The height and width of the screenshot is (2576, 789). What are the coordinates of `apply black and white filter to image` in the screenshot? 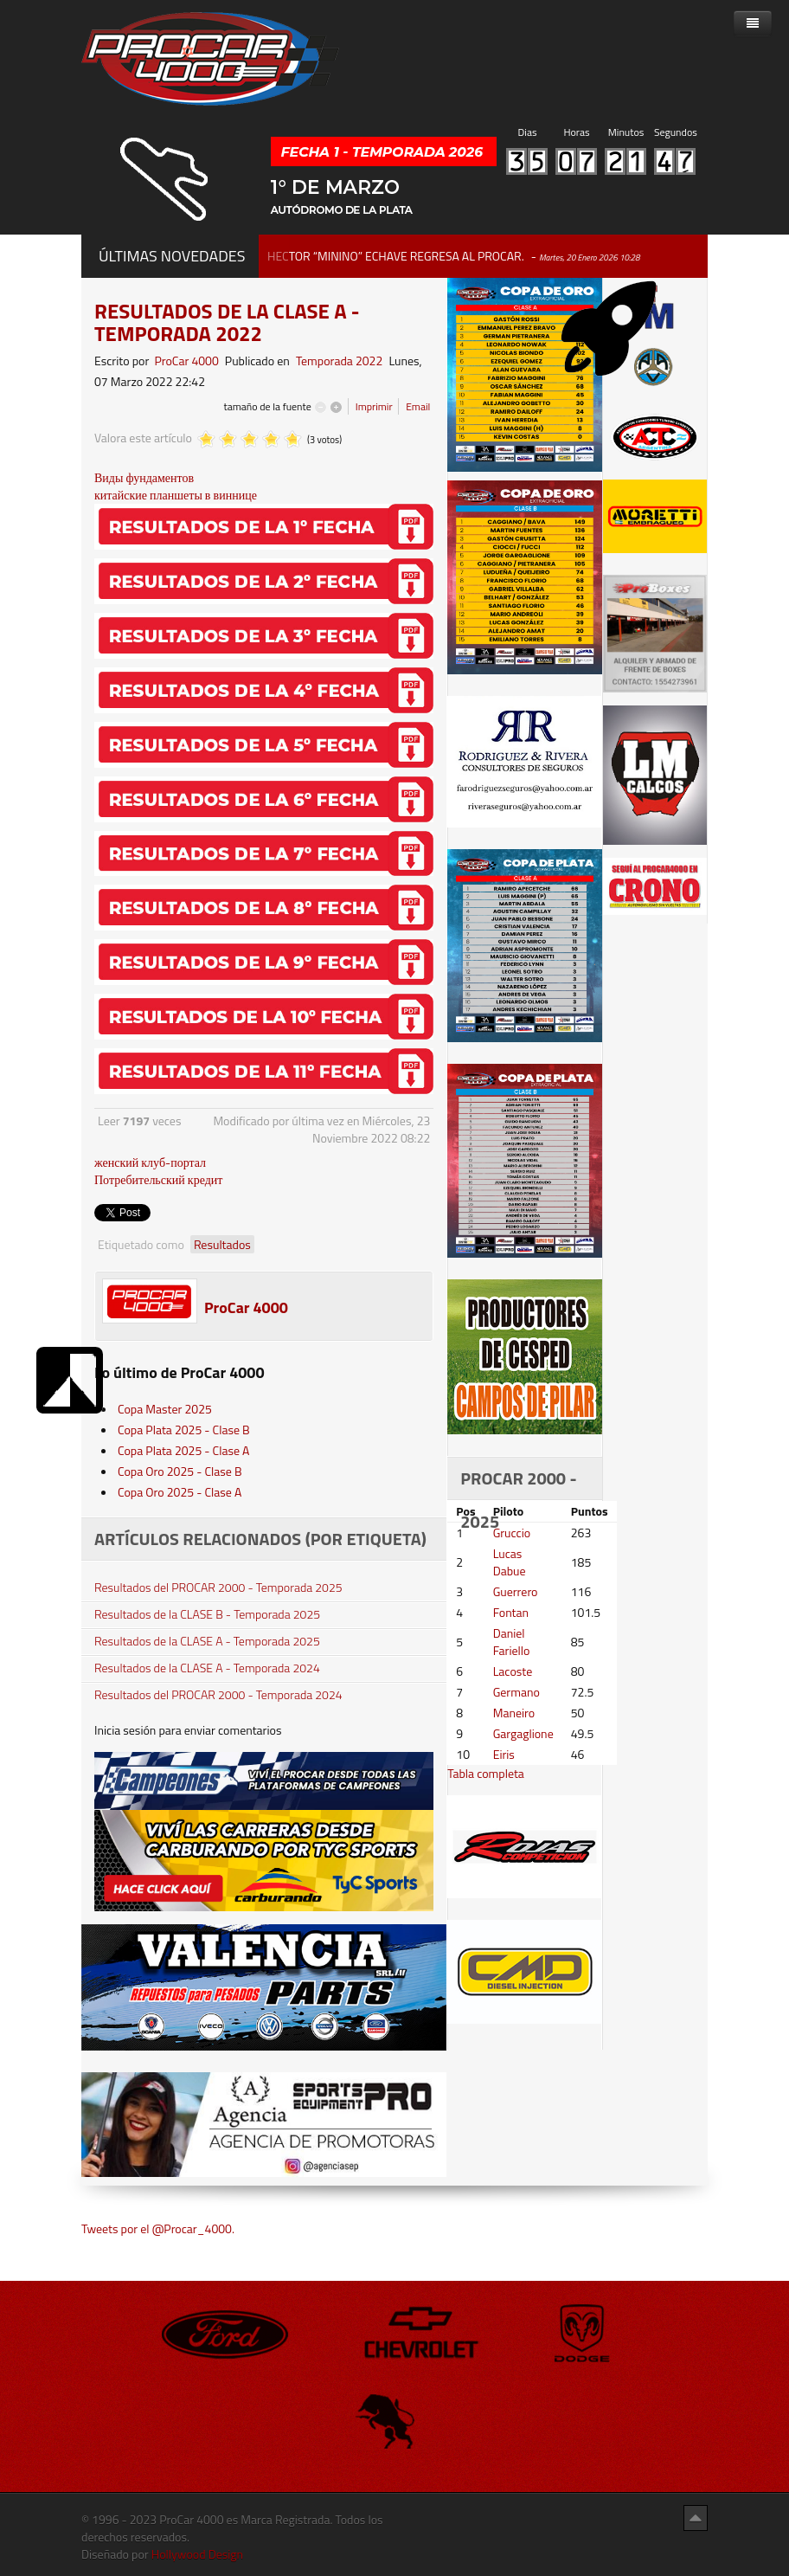 It's located at (69, 1380).